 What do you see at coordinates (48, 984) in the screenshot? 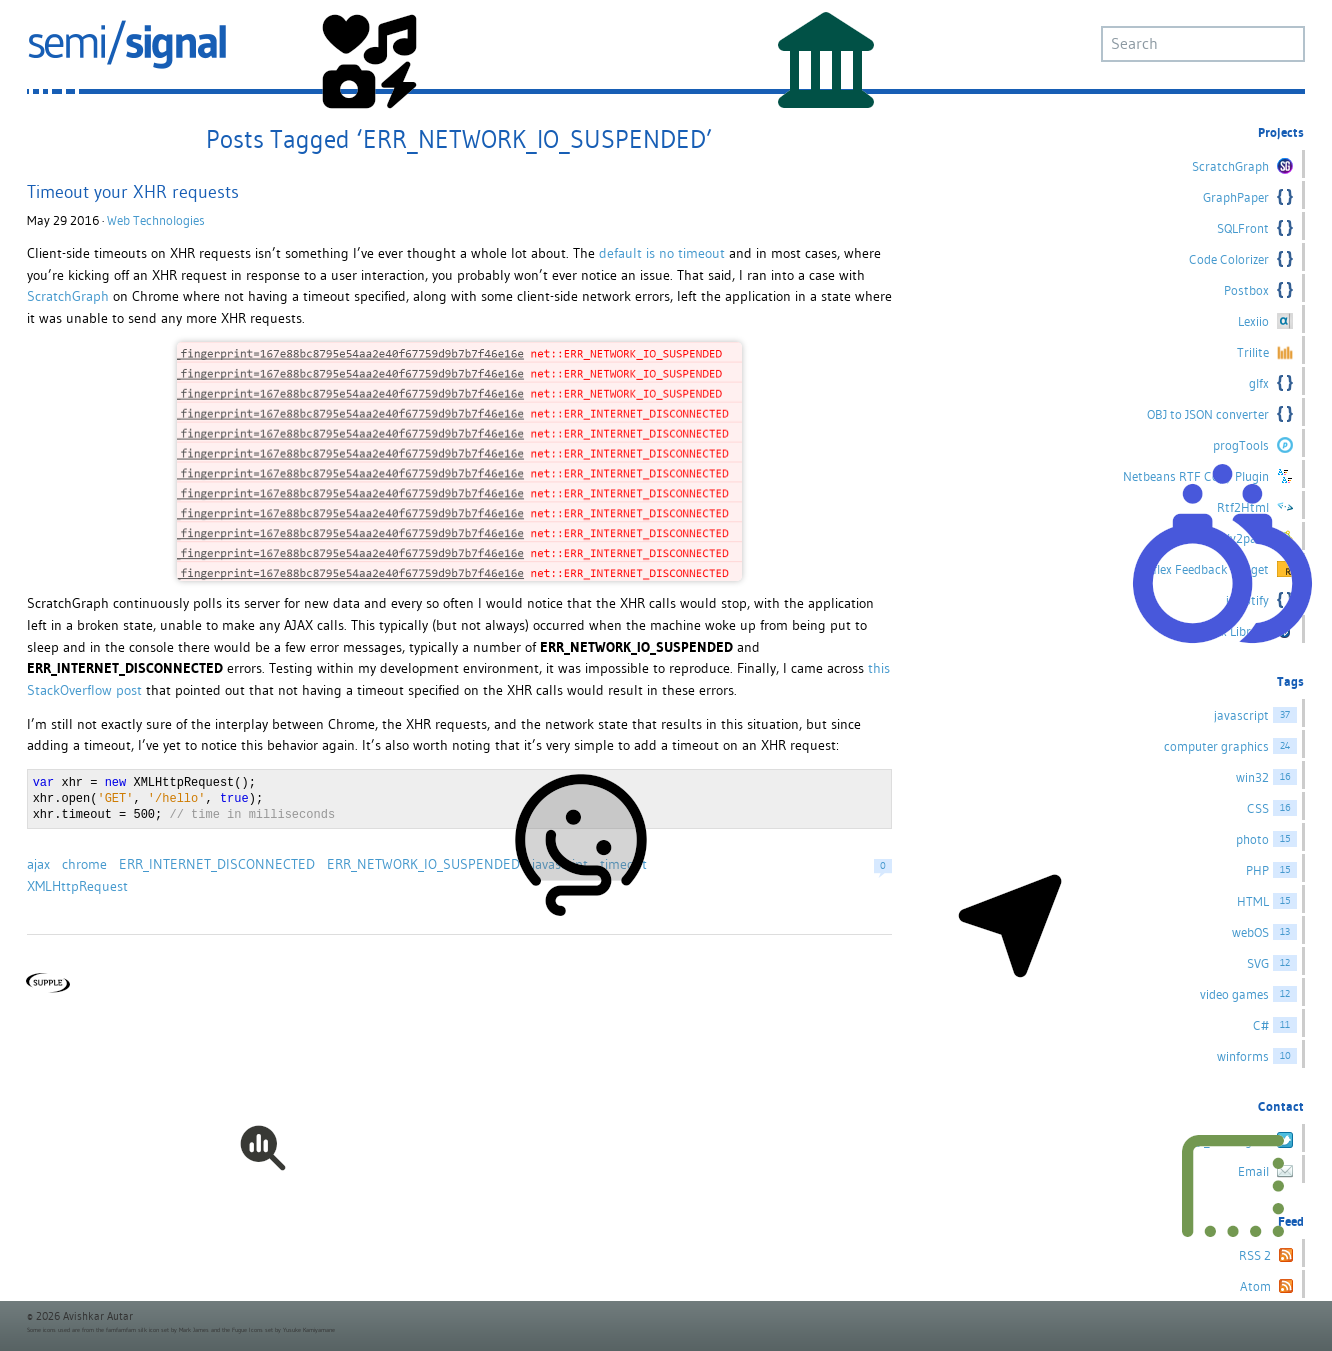
I see `supple brand logo` at bounding box center [48, 984].